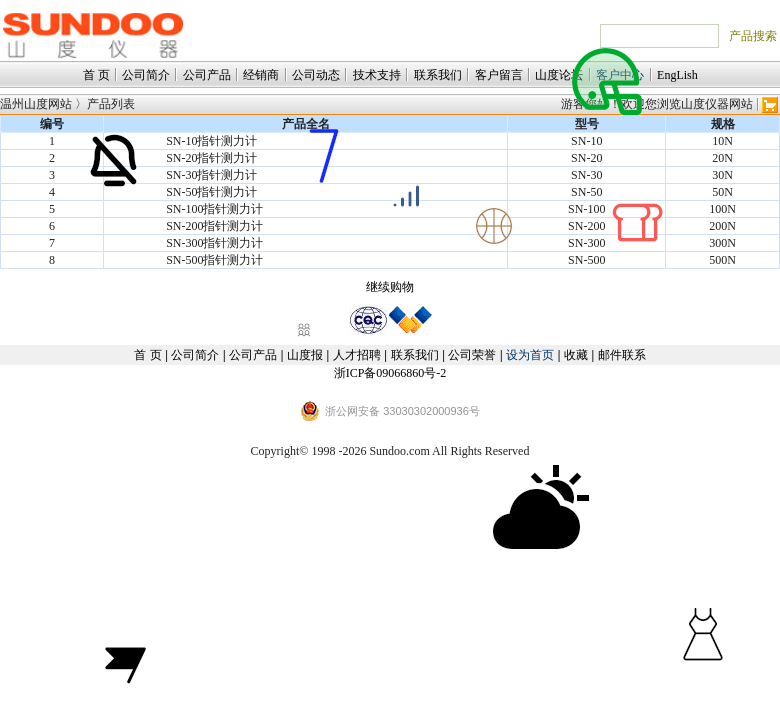  What do you see at coordinates (304, 330) in the screenshot?
I see `view all team members` at bounding box center [304, 330].